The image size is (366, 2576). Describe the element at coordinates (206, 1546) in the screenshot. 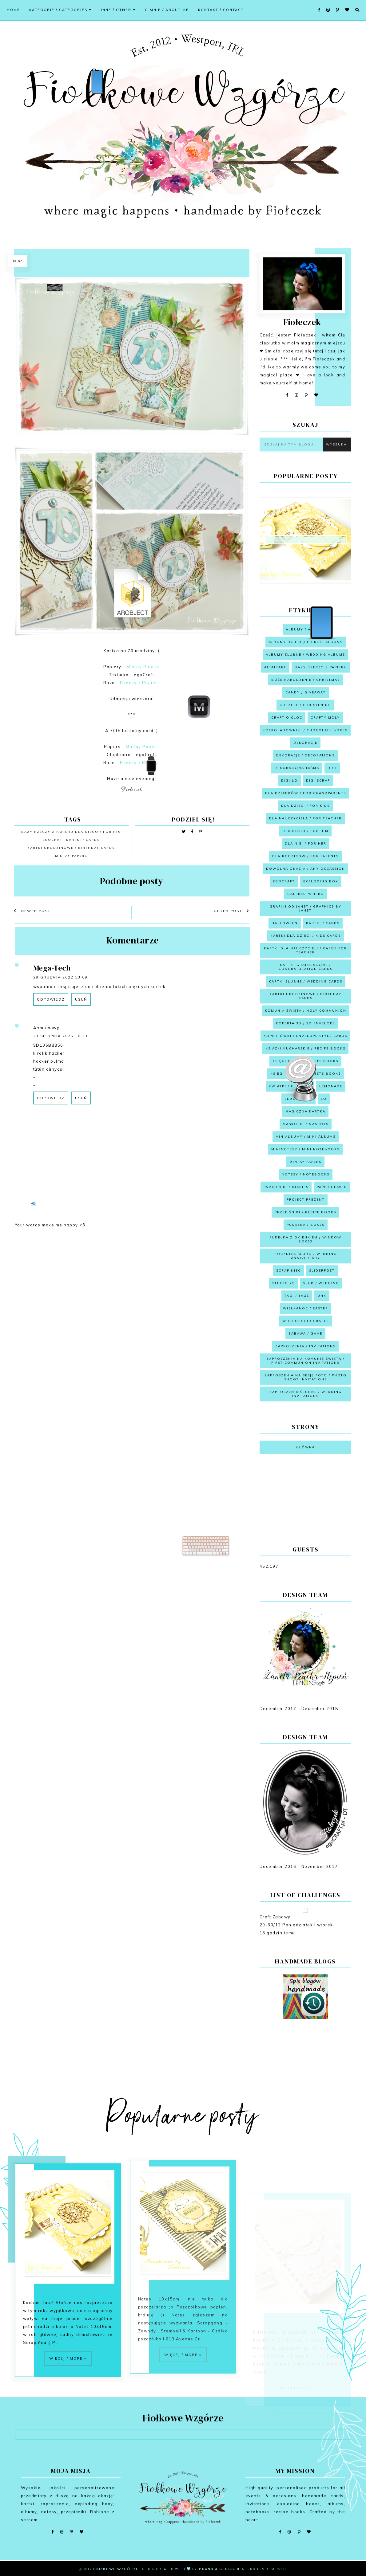

I see `connect a bluetooth keyboard` at that location.